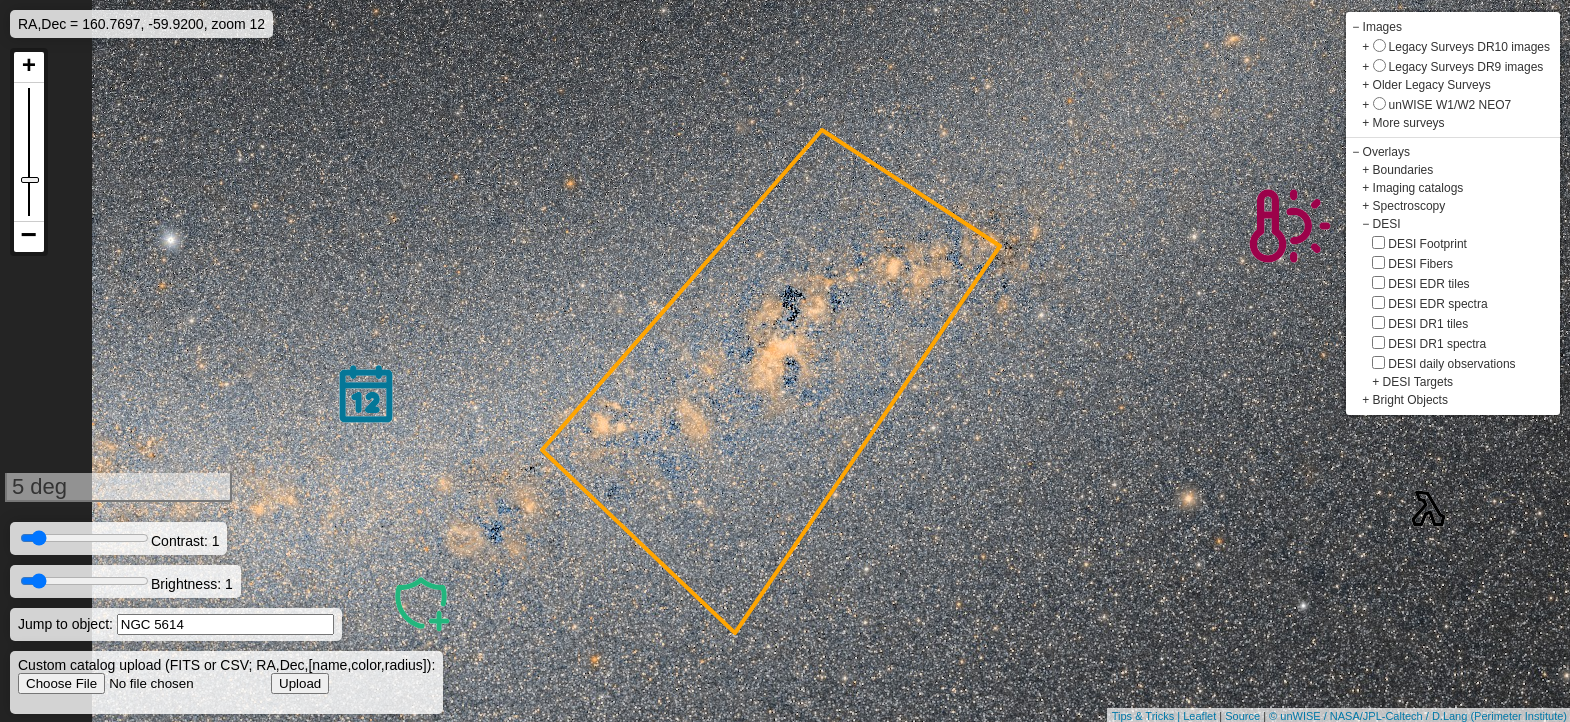 Image resolution: width=1570 pixels, height=722 pixels. Describe the element at coordinates (1290, 226) in the screenshot. I see `view current outdoor temperature` at that location.